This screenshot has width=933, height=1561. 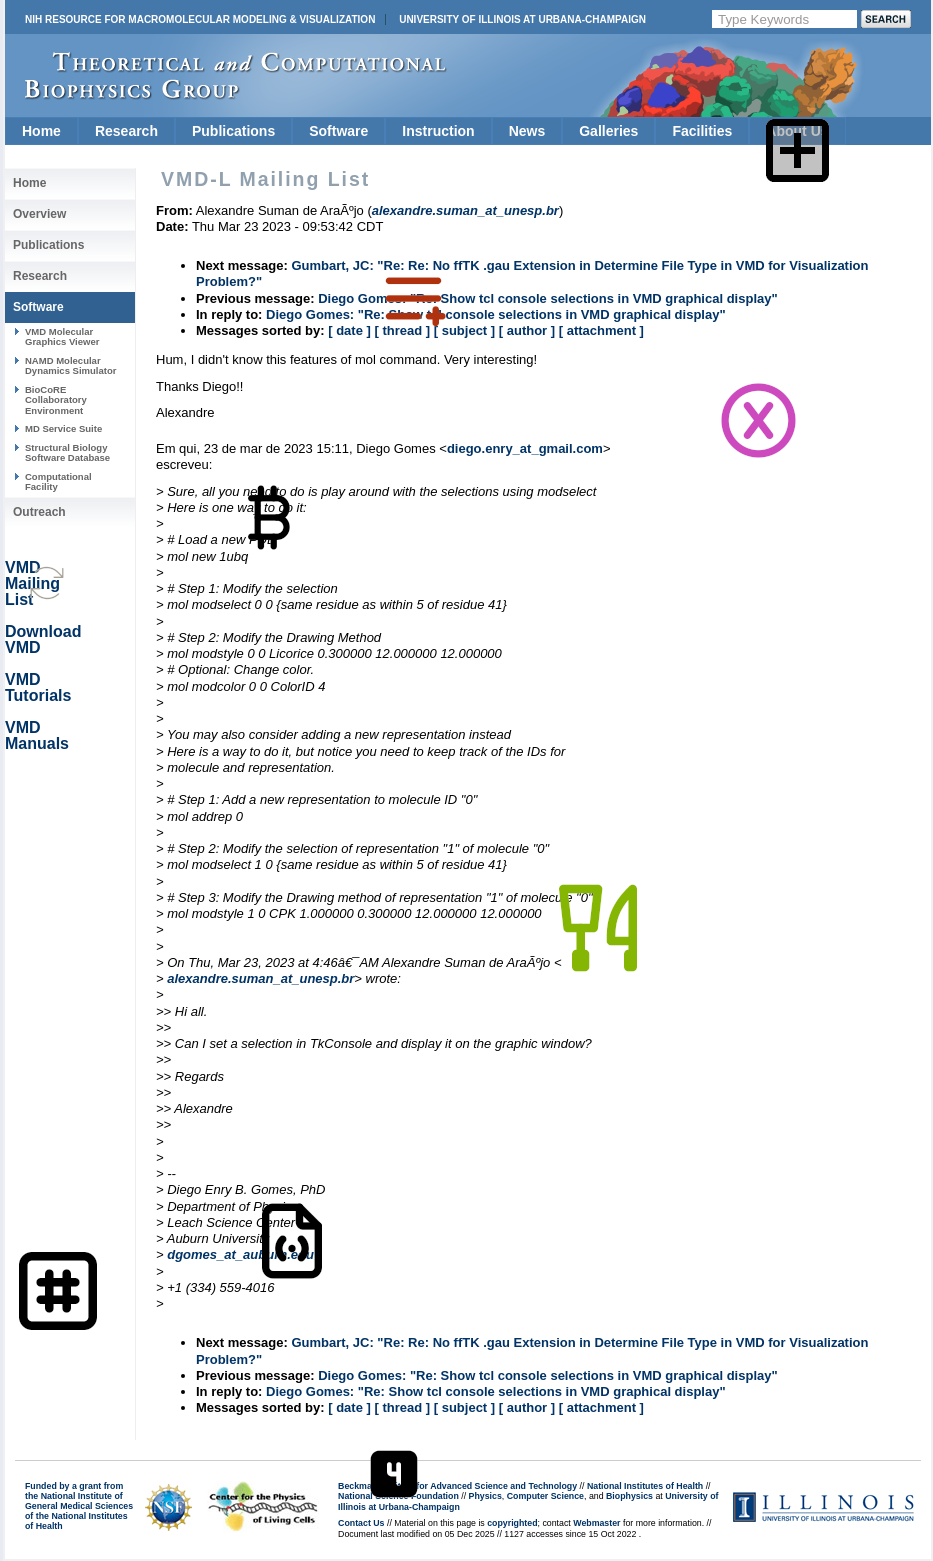 What do you see at coordinates (598, 928) in the screenshot?
I see `access cooking or recipe features` at bounding box center [598, 928].